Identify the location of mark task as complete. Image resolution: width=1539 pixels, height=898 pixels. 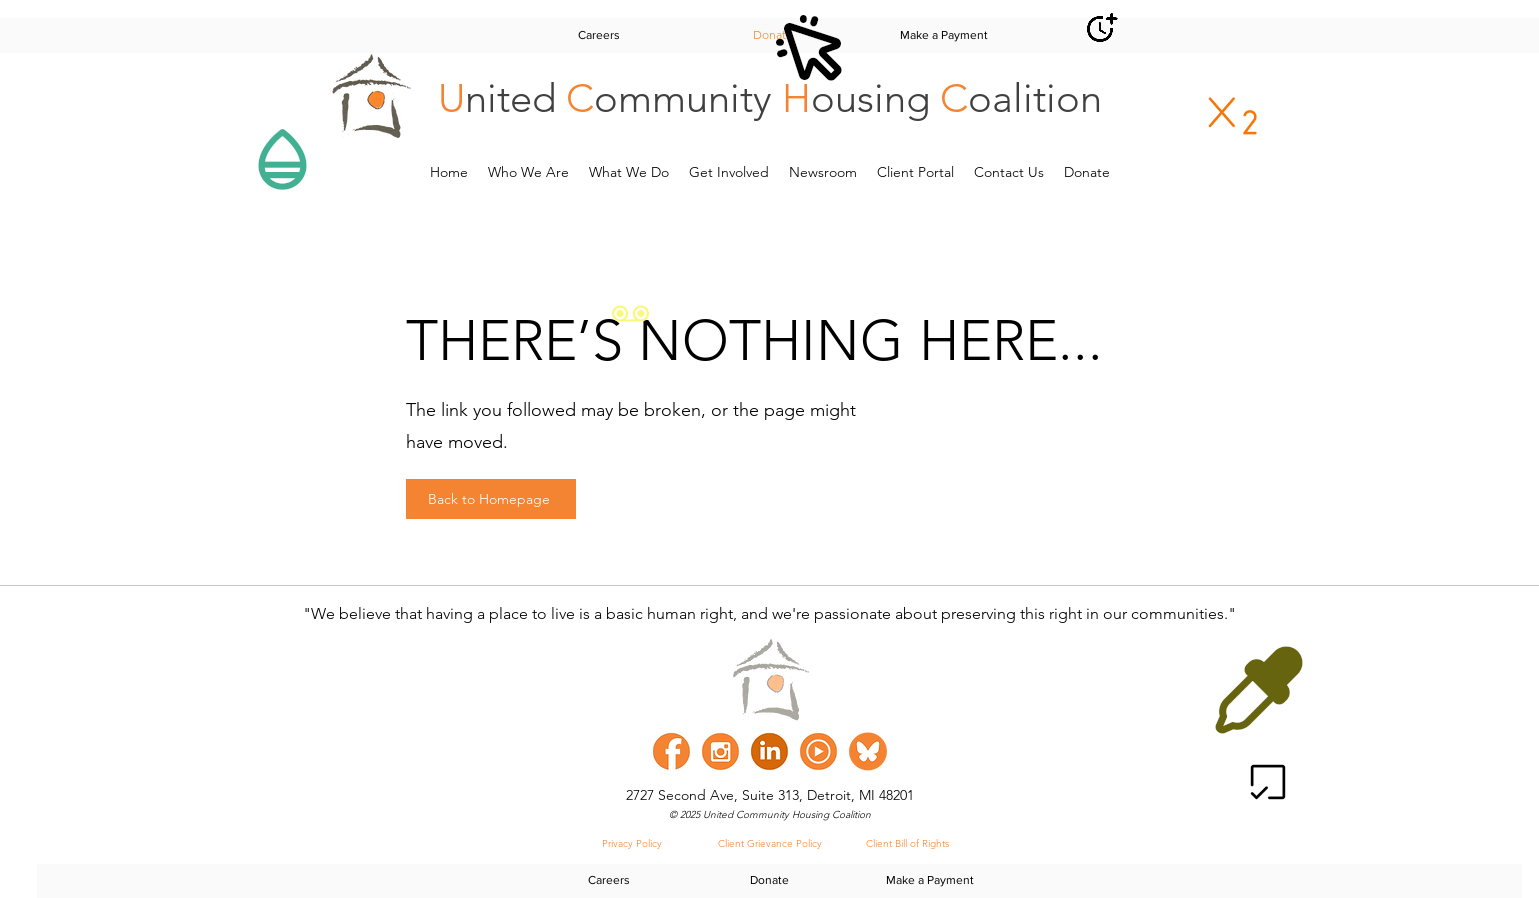
(1268, 782).